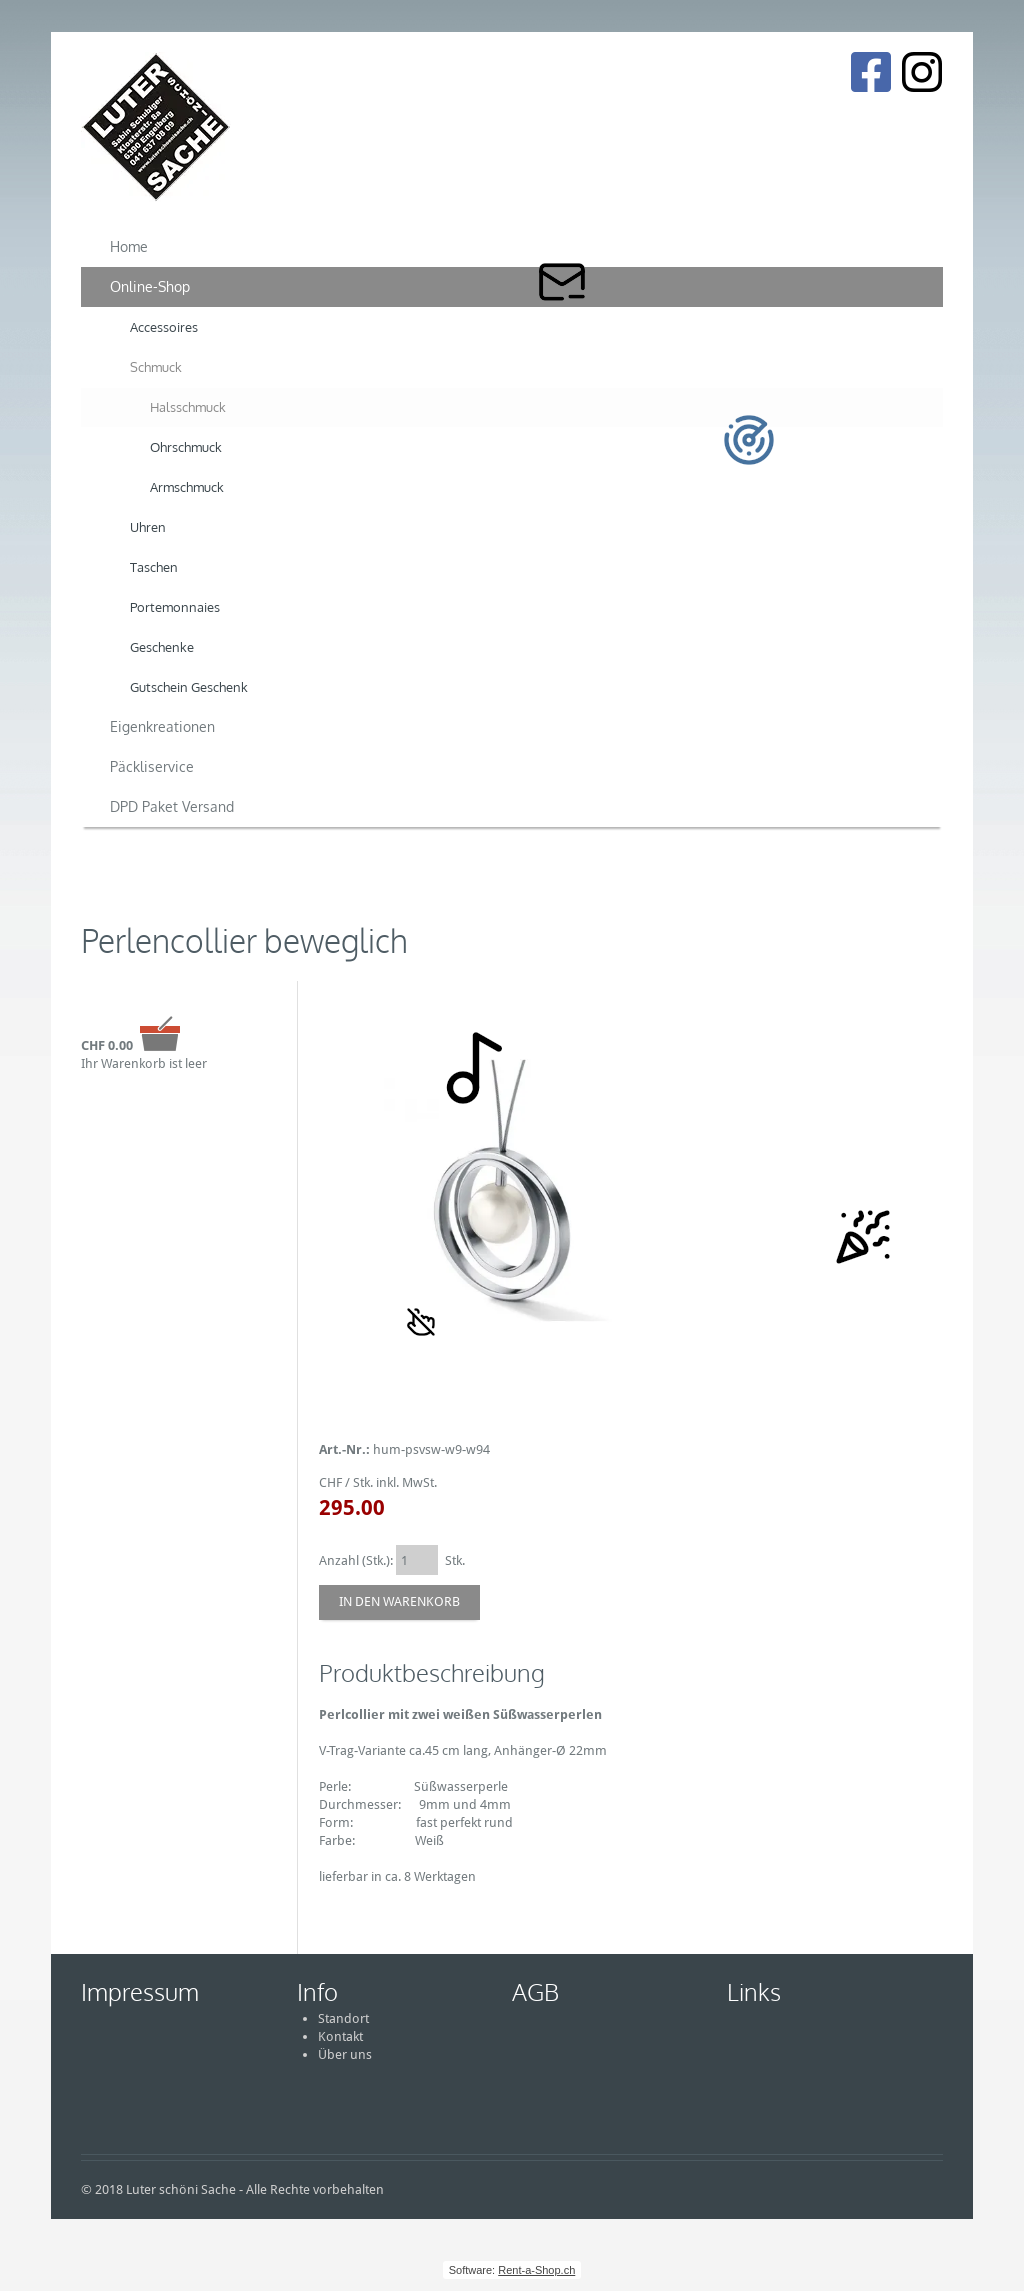 The width and height of the screenshot is (1024, 2291). Describe the element at coordinates (562, 282) in the screenshot. I see `remove an email from your inbox` at that location.